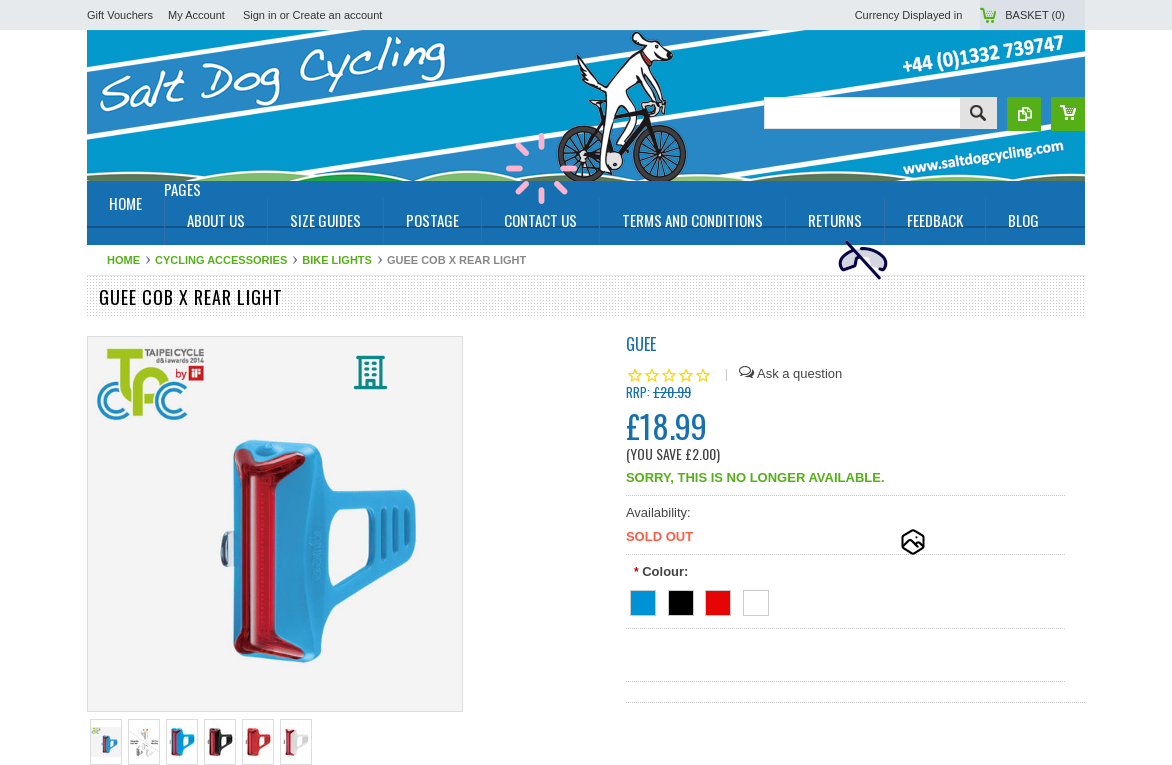  Describe the element at coordinates (863, 260) in the screenshot. I see `end or decline a phone call` at that location.